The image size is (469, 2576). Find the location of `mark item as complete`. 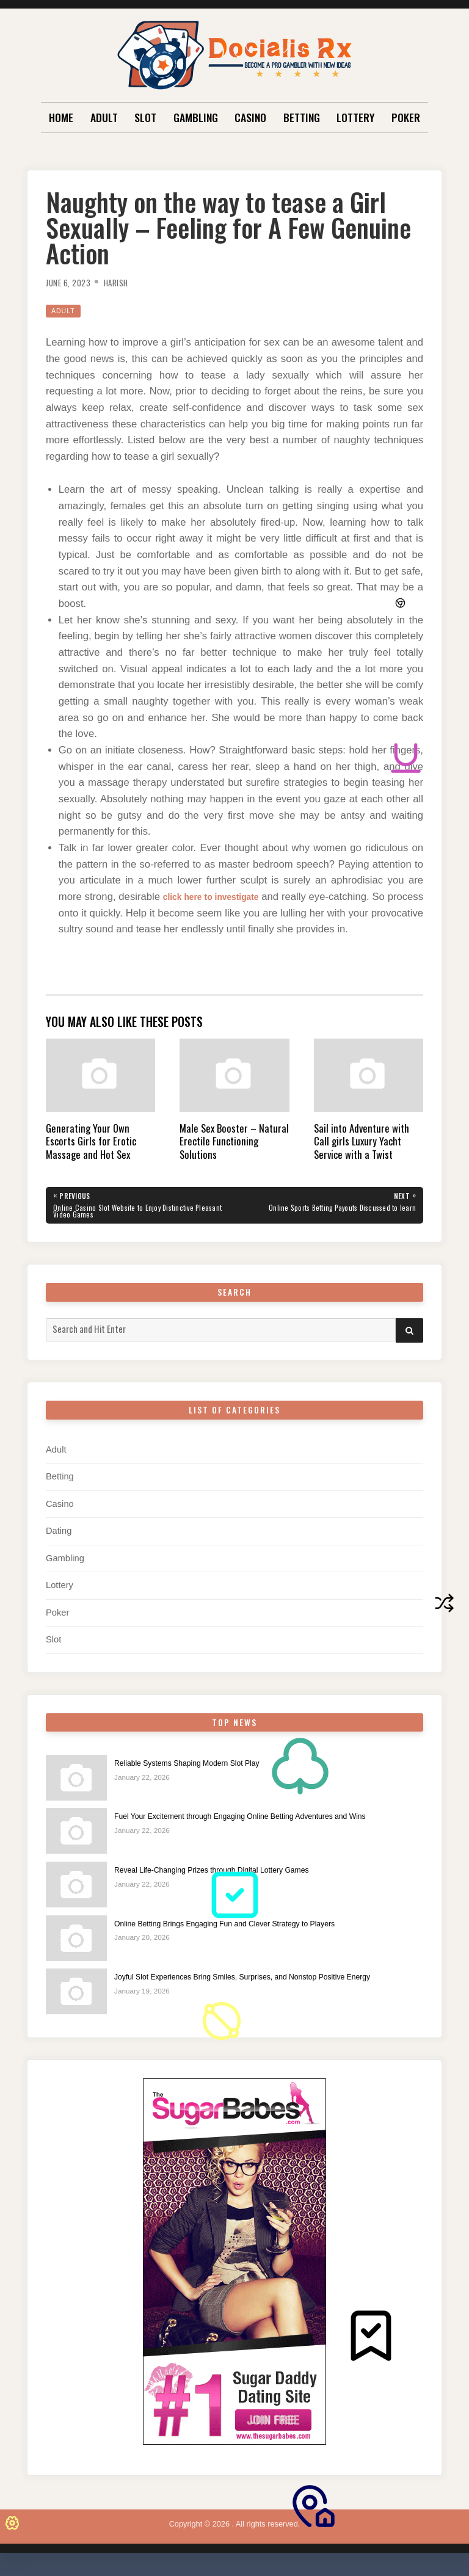

mark item as complete is located at coordinates (234, 1895).